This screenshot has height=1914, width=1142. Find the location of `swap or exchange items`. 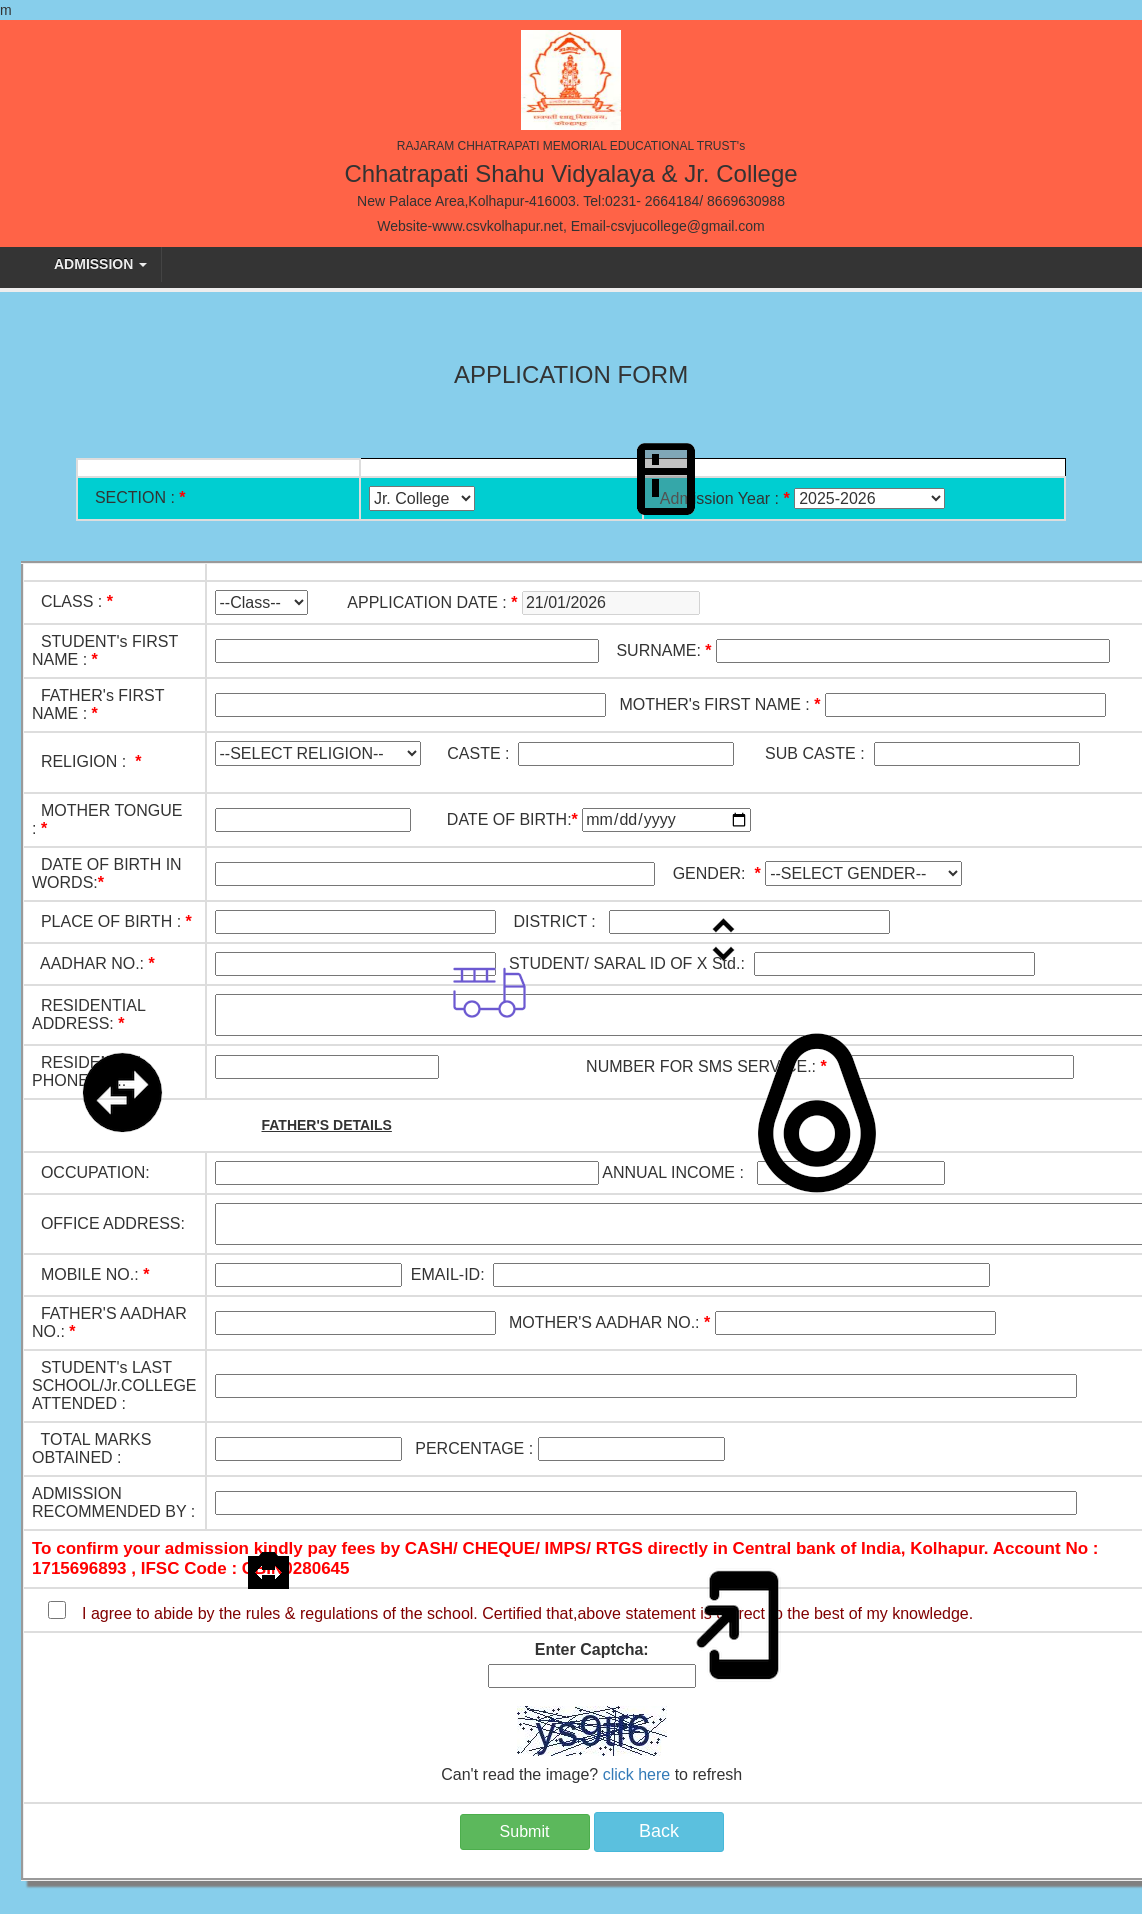

swap or exchange items is located at coordinates (122, 1092).